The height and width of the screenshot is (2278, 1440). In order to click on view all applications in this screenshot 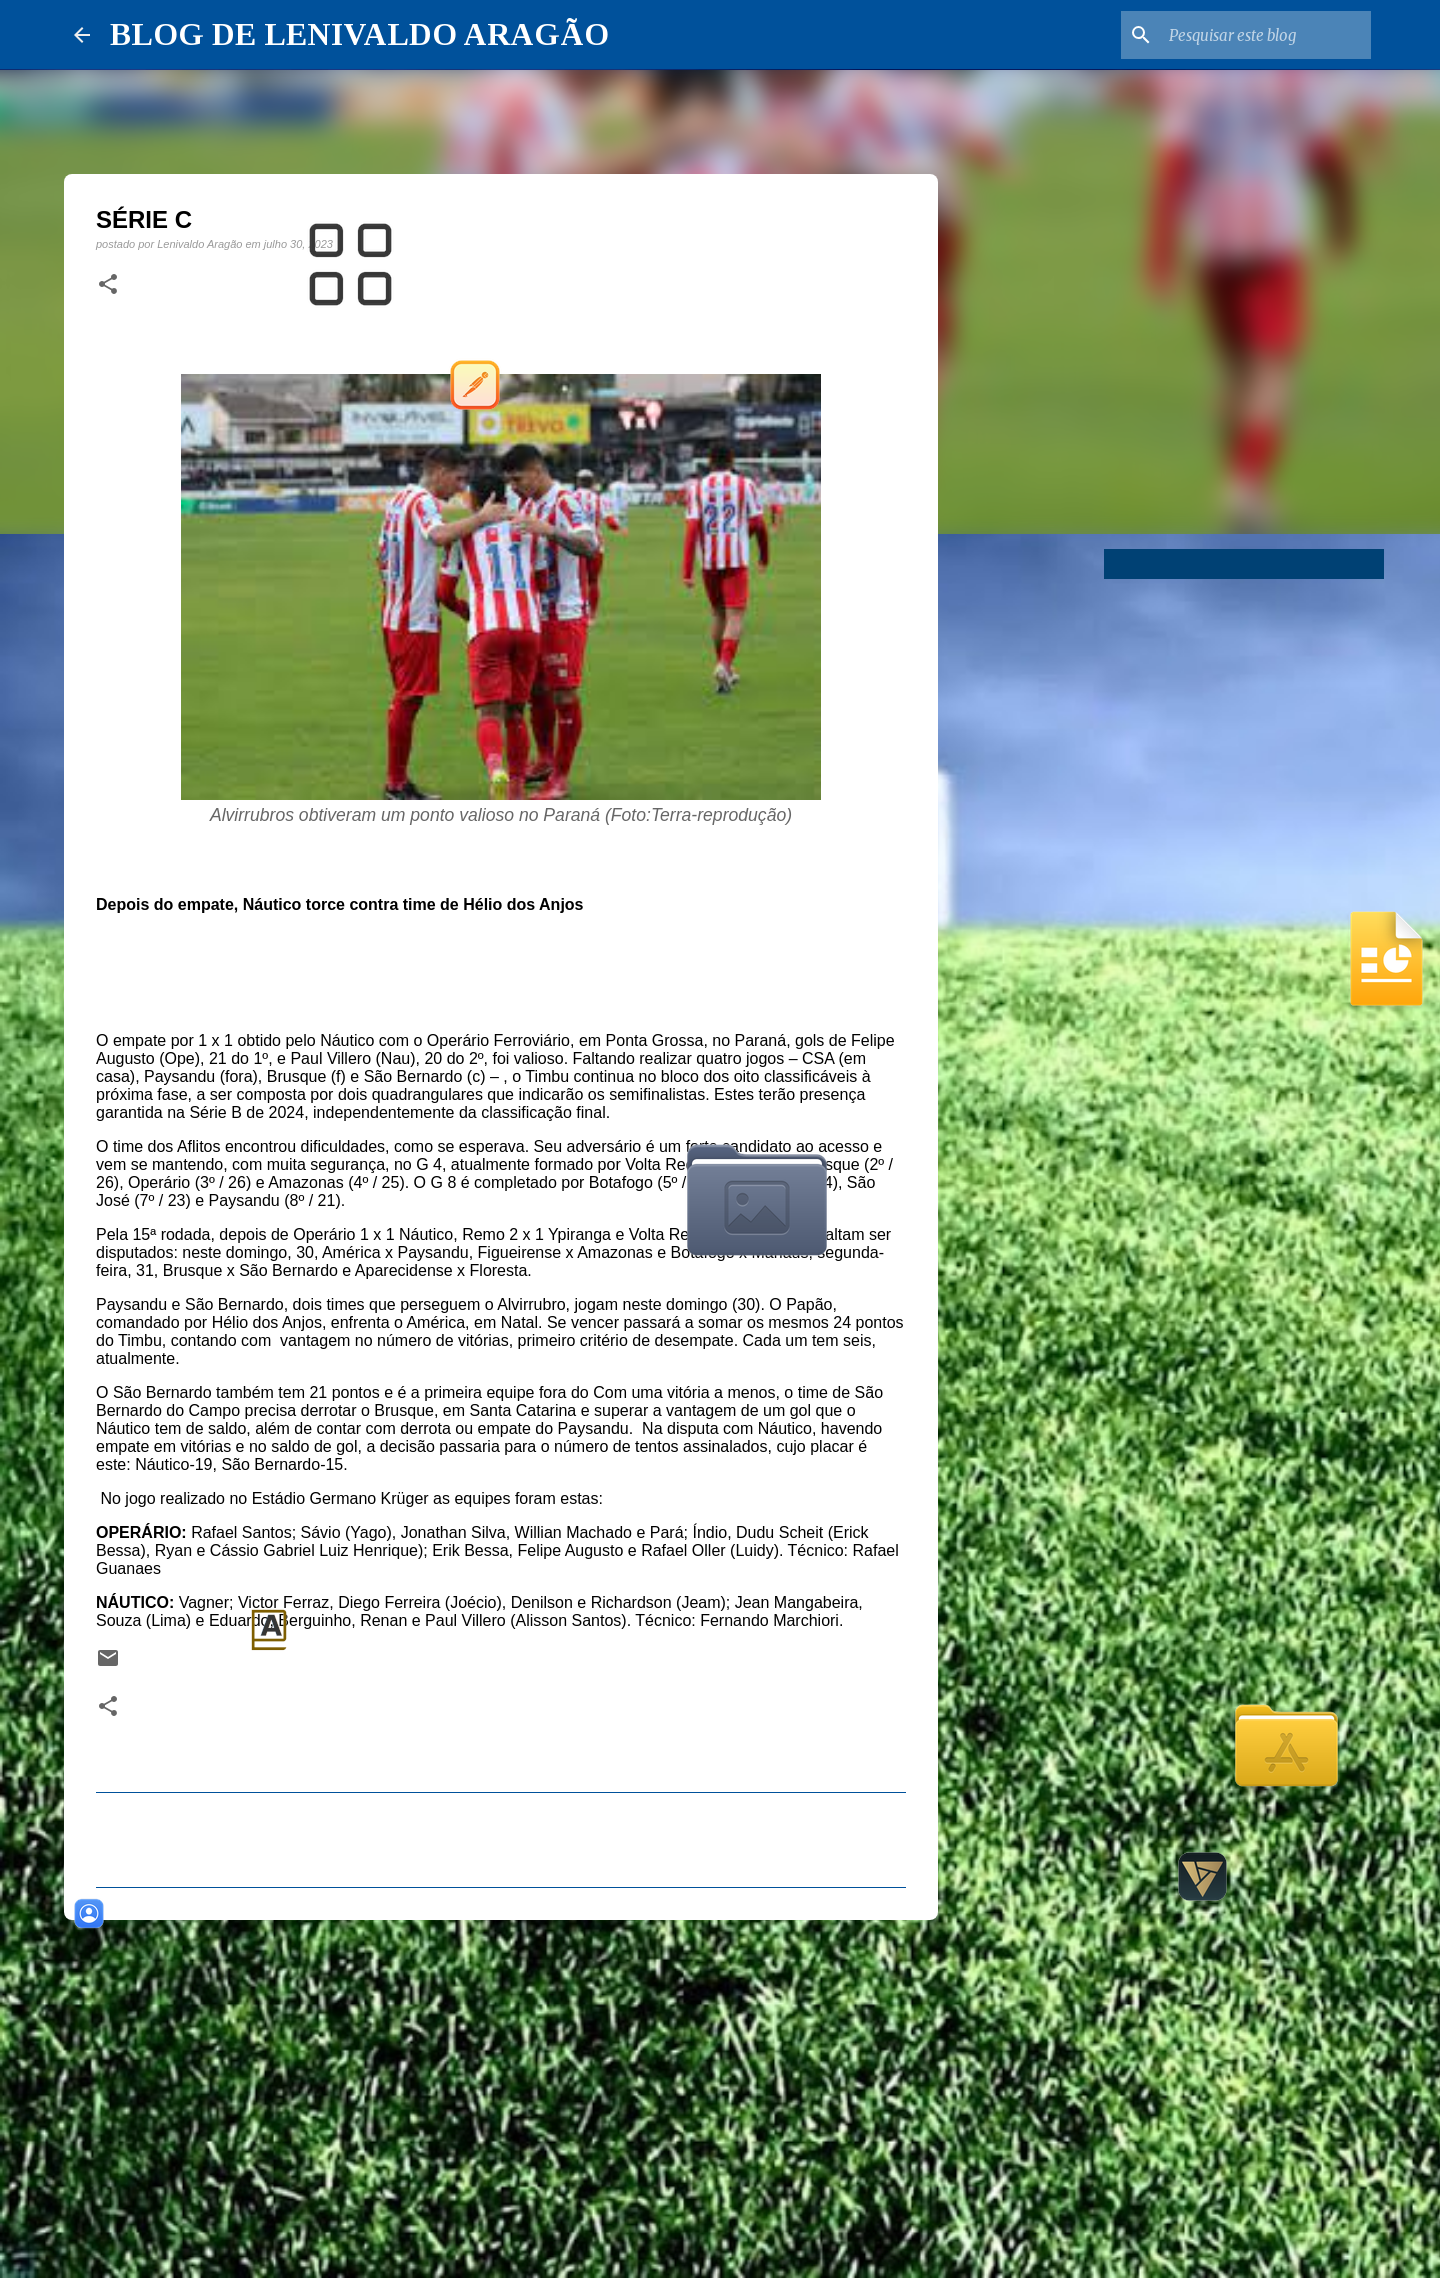, I will do `click(350, 264)`.